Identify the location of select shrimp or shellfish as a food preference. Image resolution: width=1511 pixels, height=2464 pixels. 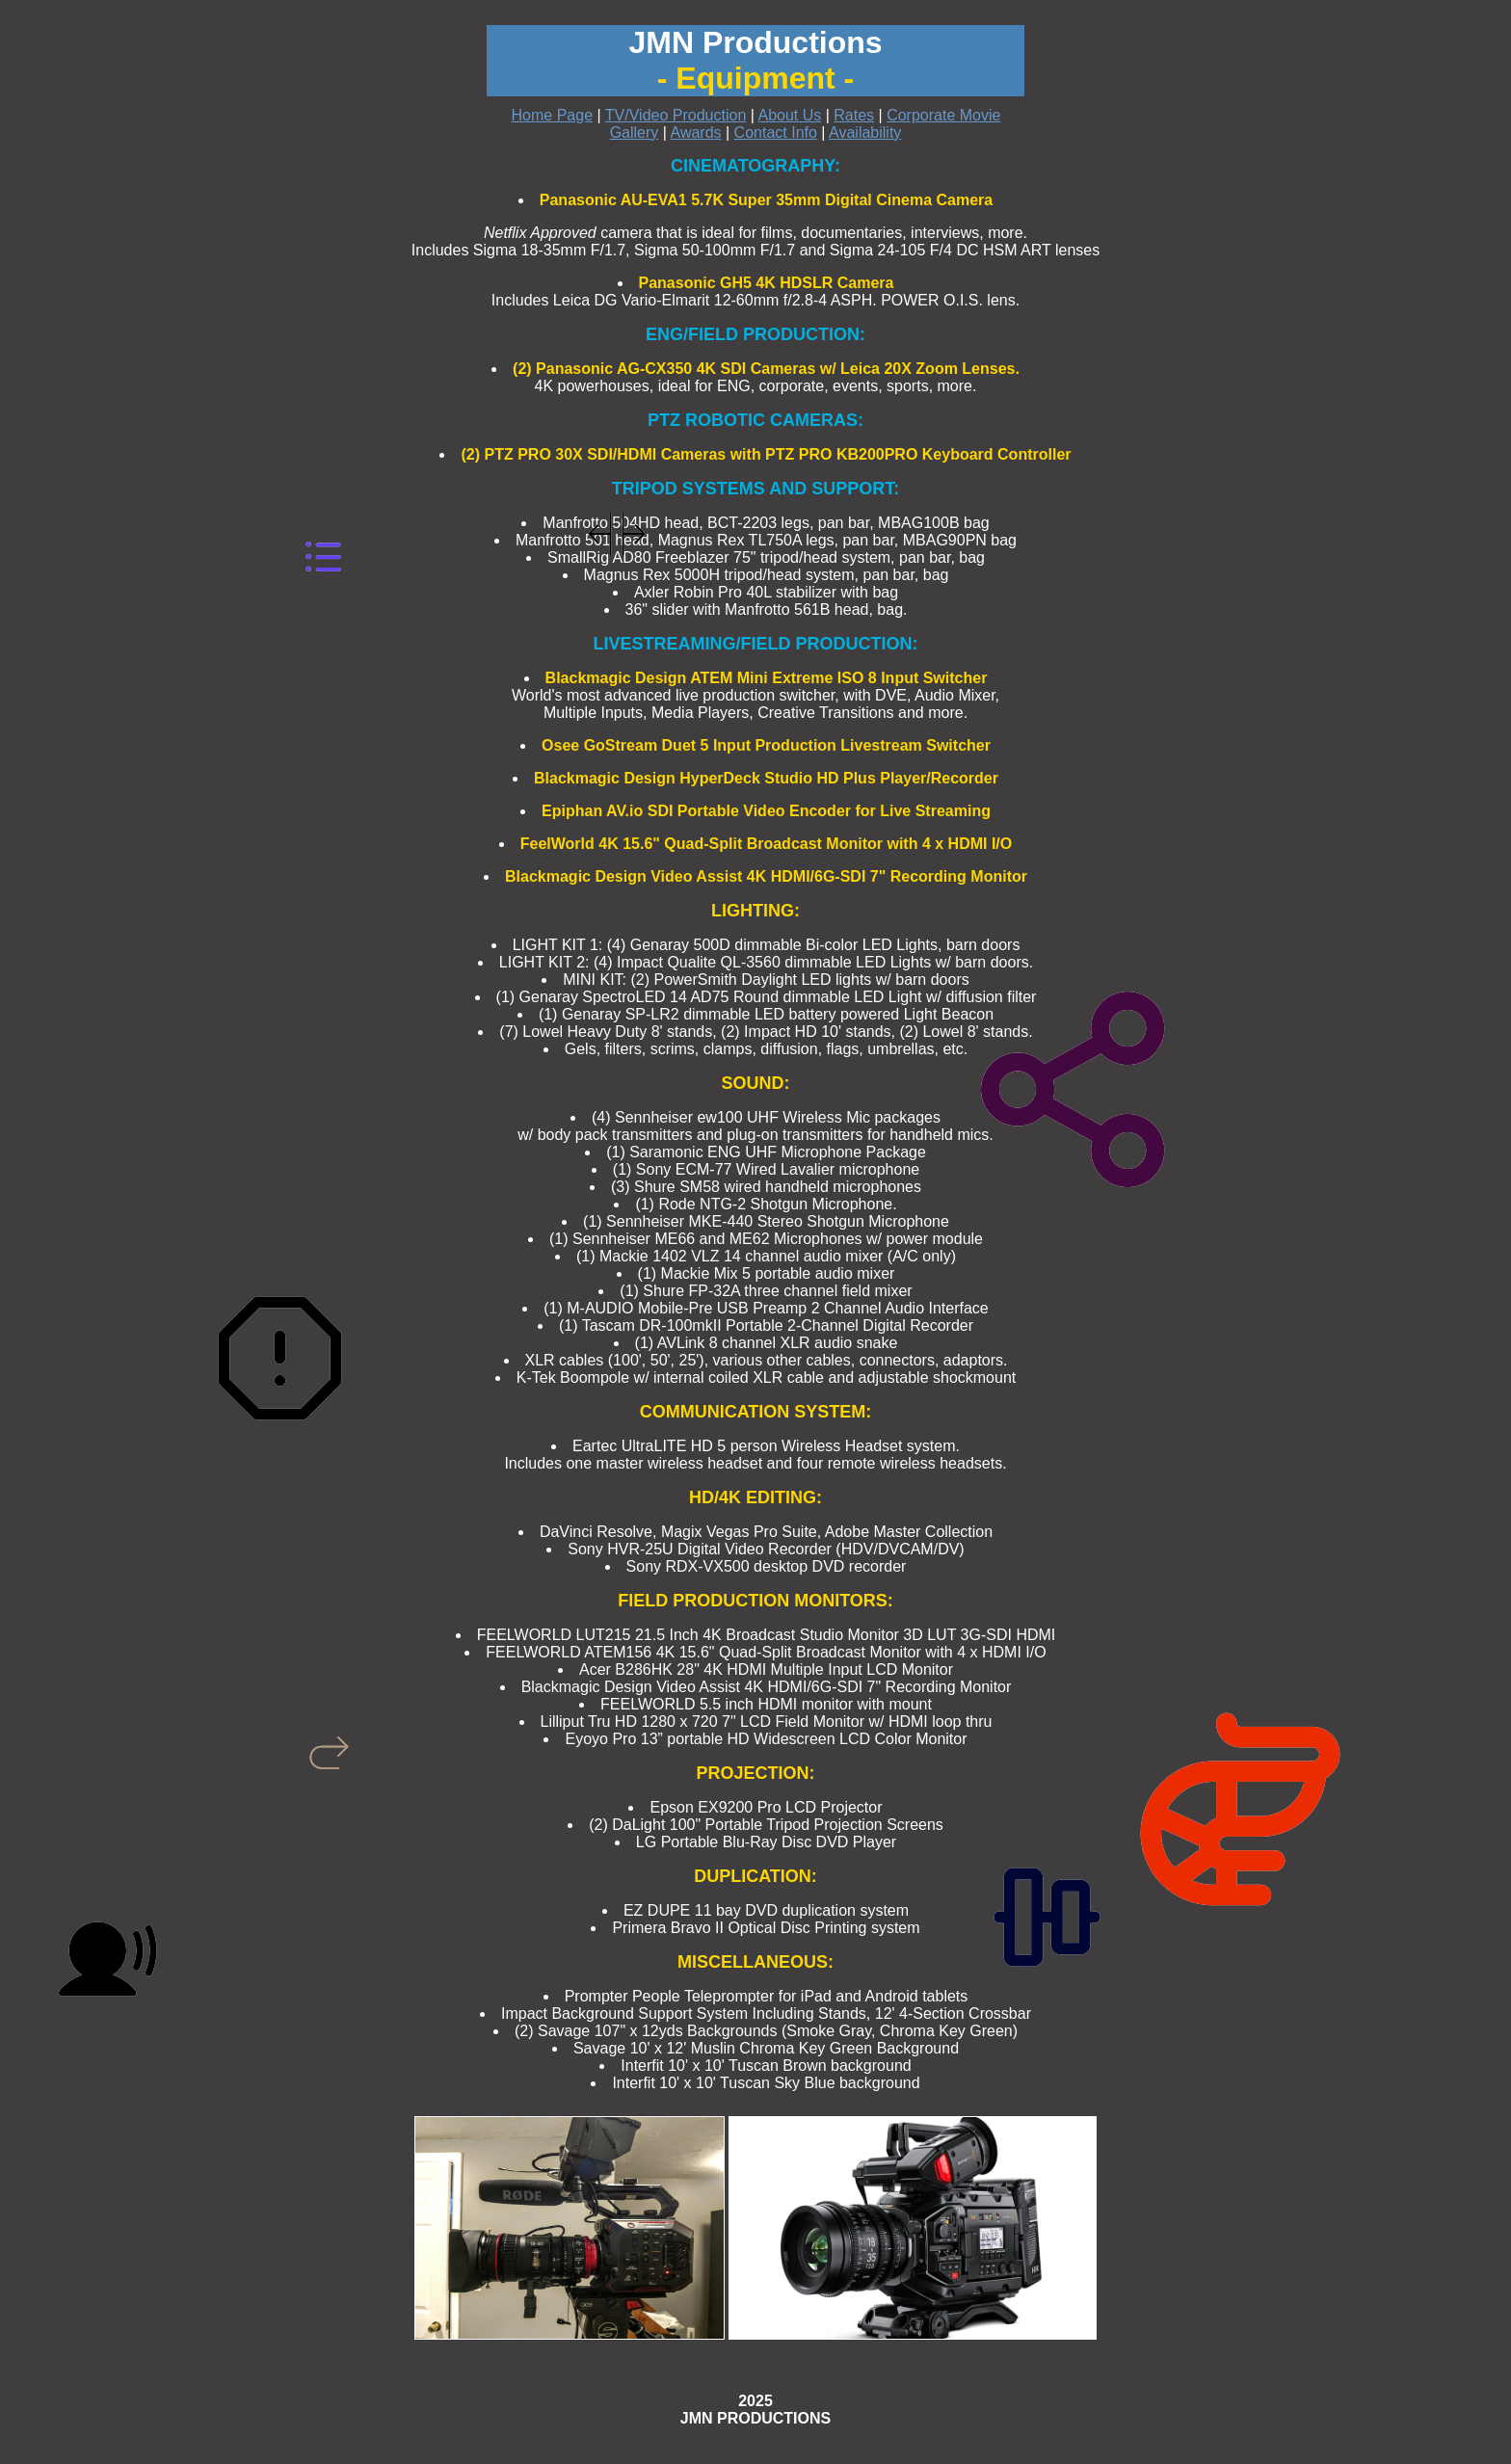
(1240, 1813).